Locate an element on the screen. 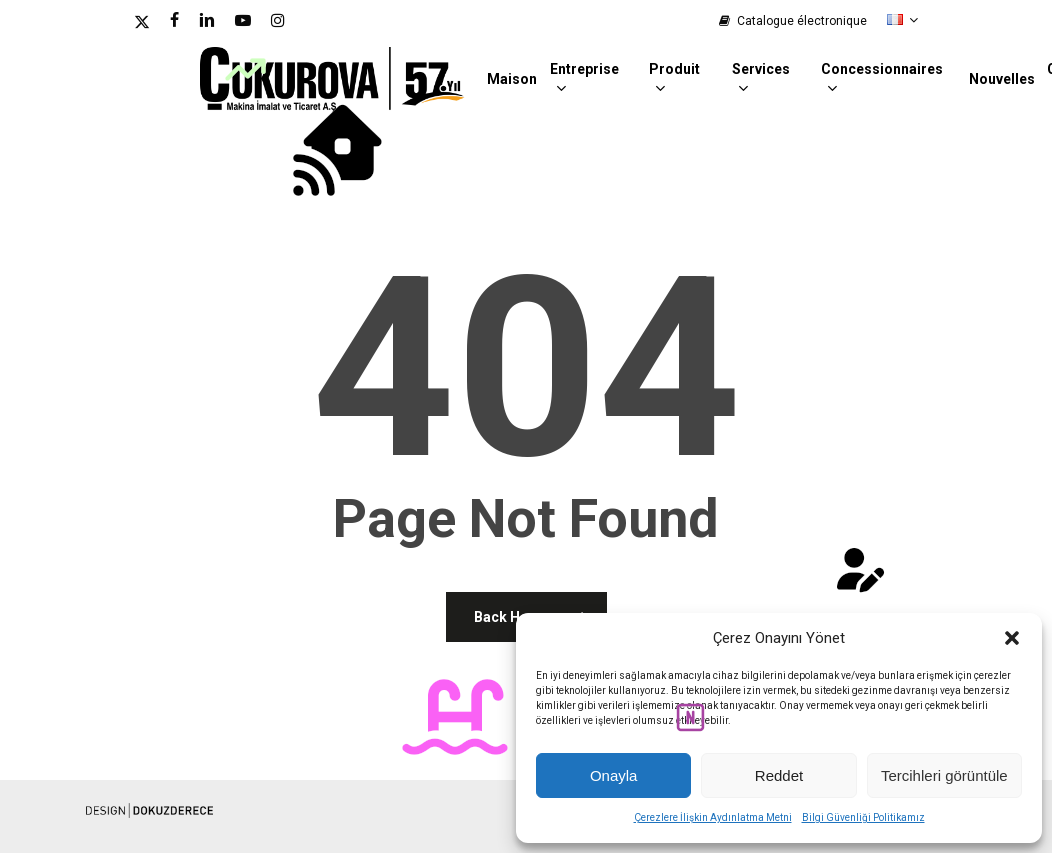 This screenshot has height=853, width=1052. edit user profile is located at coordinates (859, 568).